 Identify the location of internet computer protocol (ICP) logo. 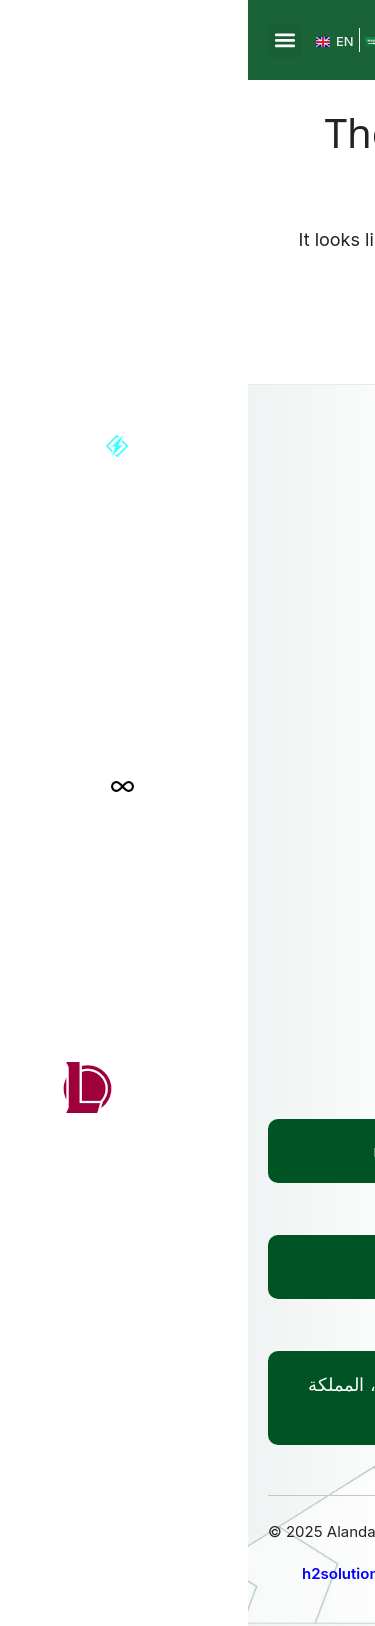
(122, 786).